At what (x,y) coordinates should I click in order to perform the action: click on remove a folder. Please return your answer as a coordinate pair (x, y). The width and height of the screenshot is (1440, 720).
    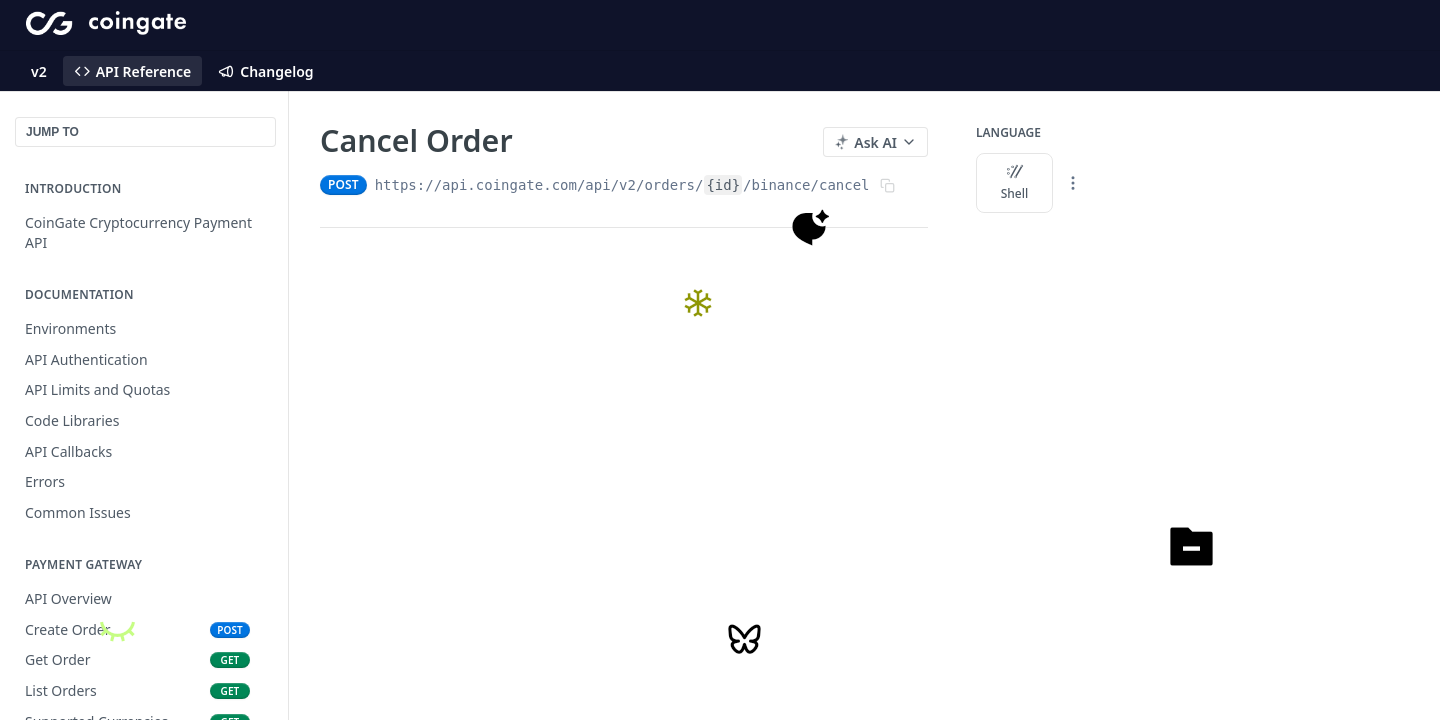
    Looking at the image, I should click on (1191, 546).